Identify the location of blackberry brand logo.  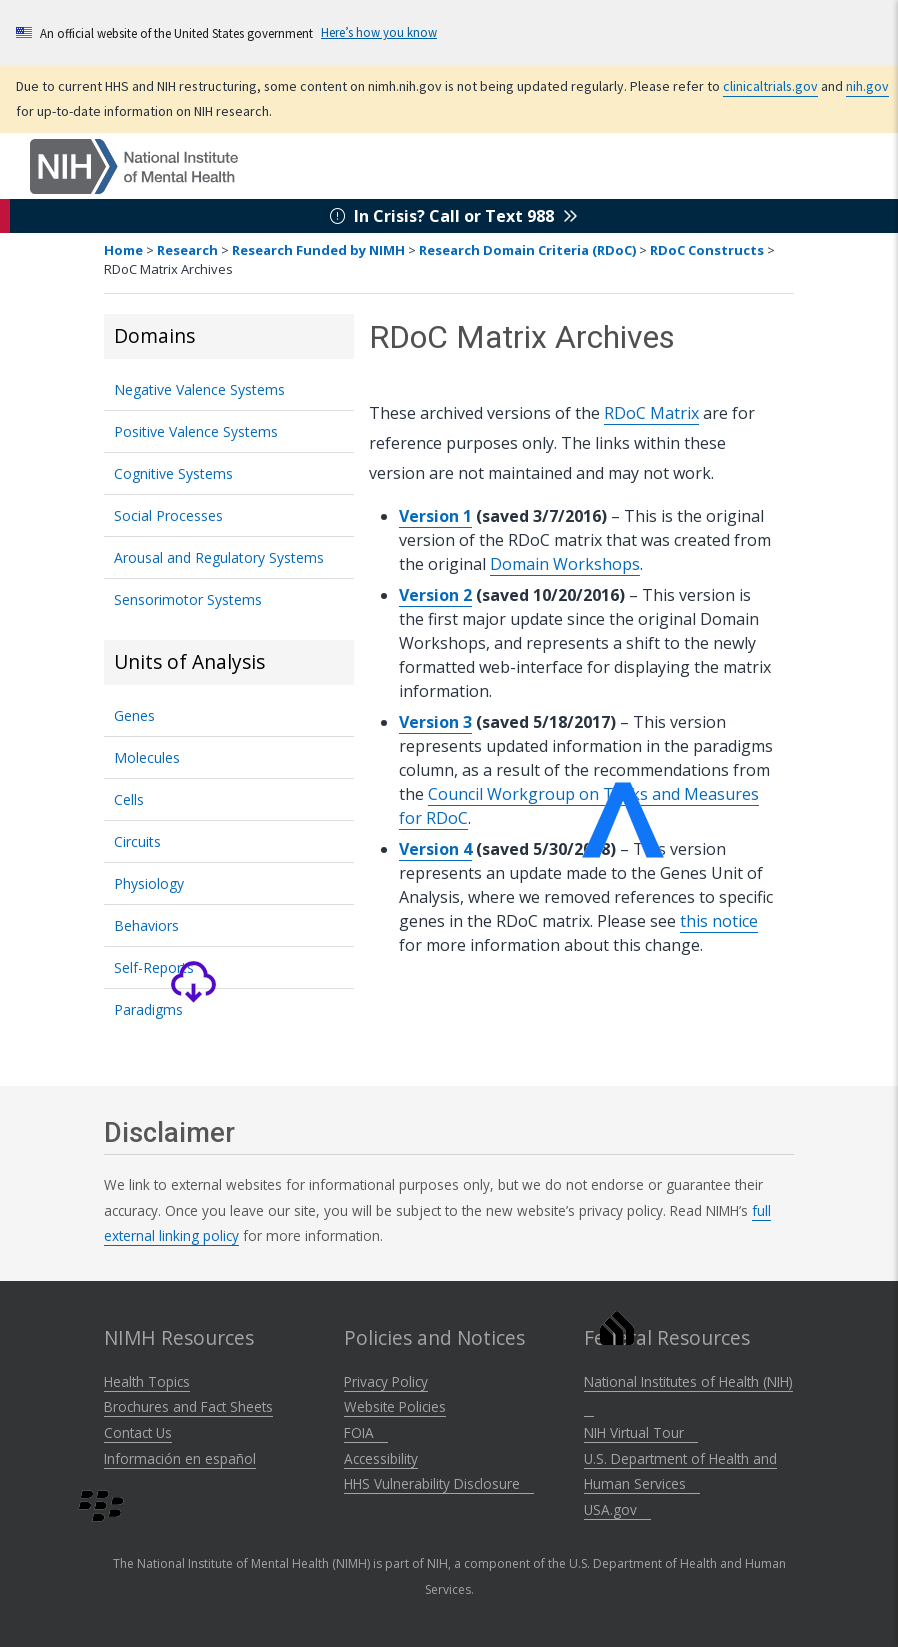
(101, 1506).